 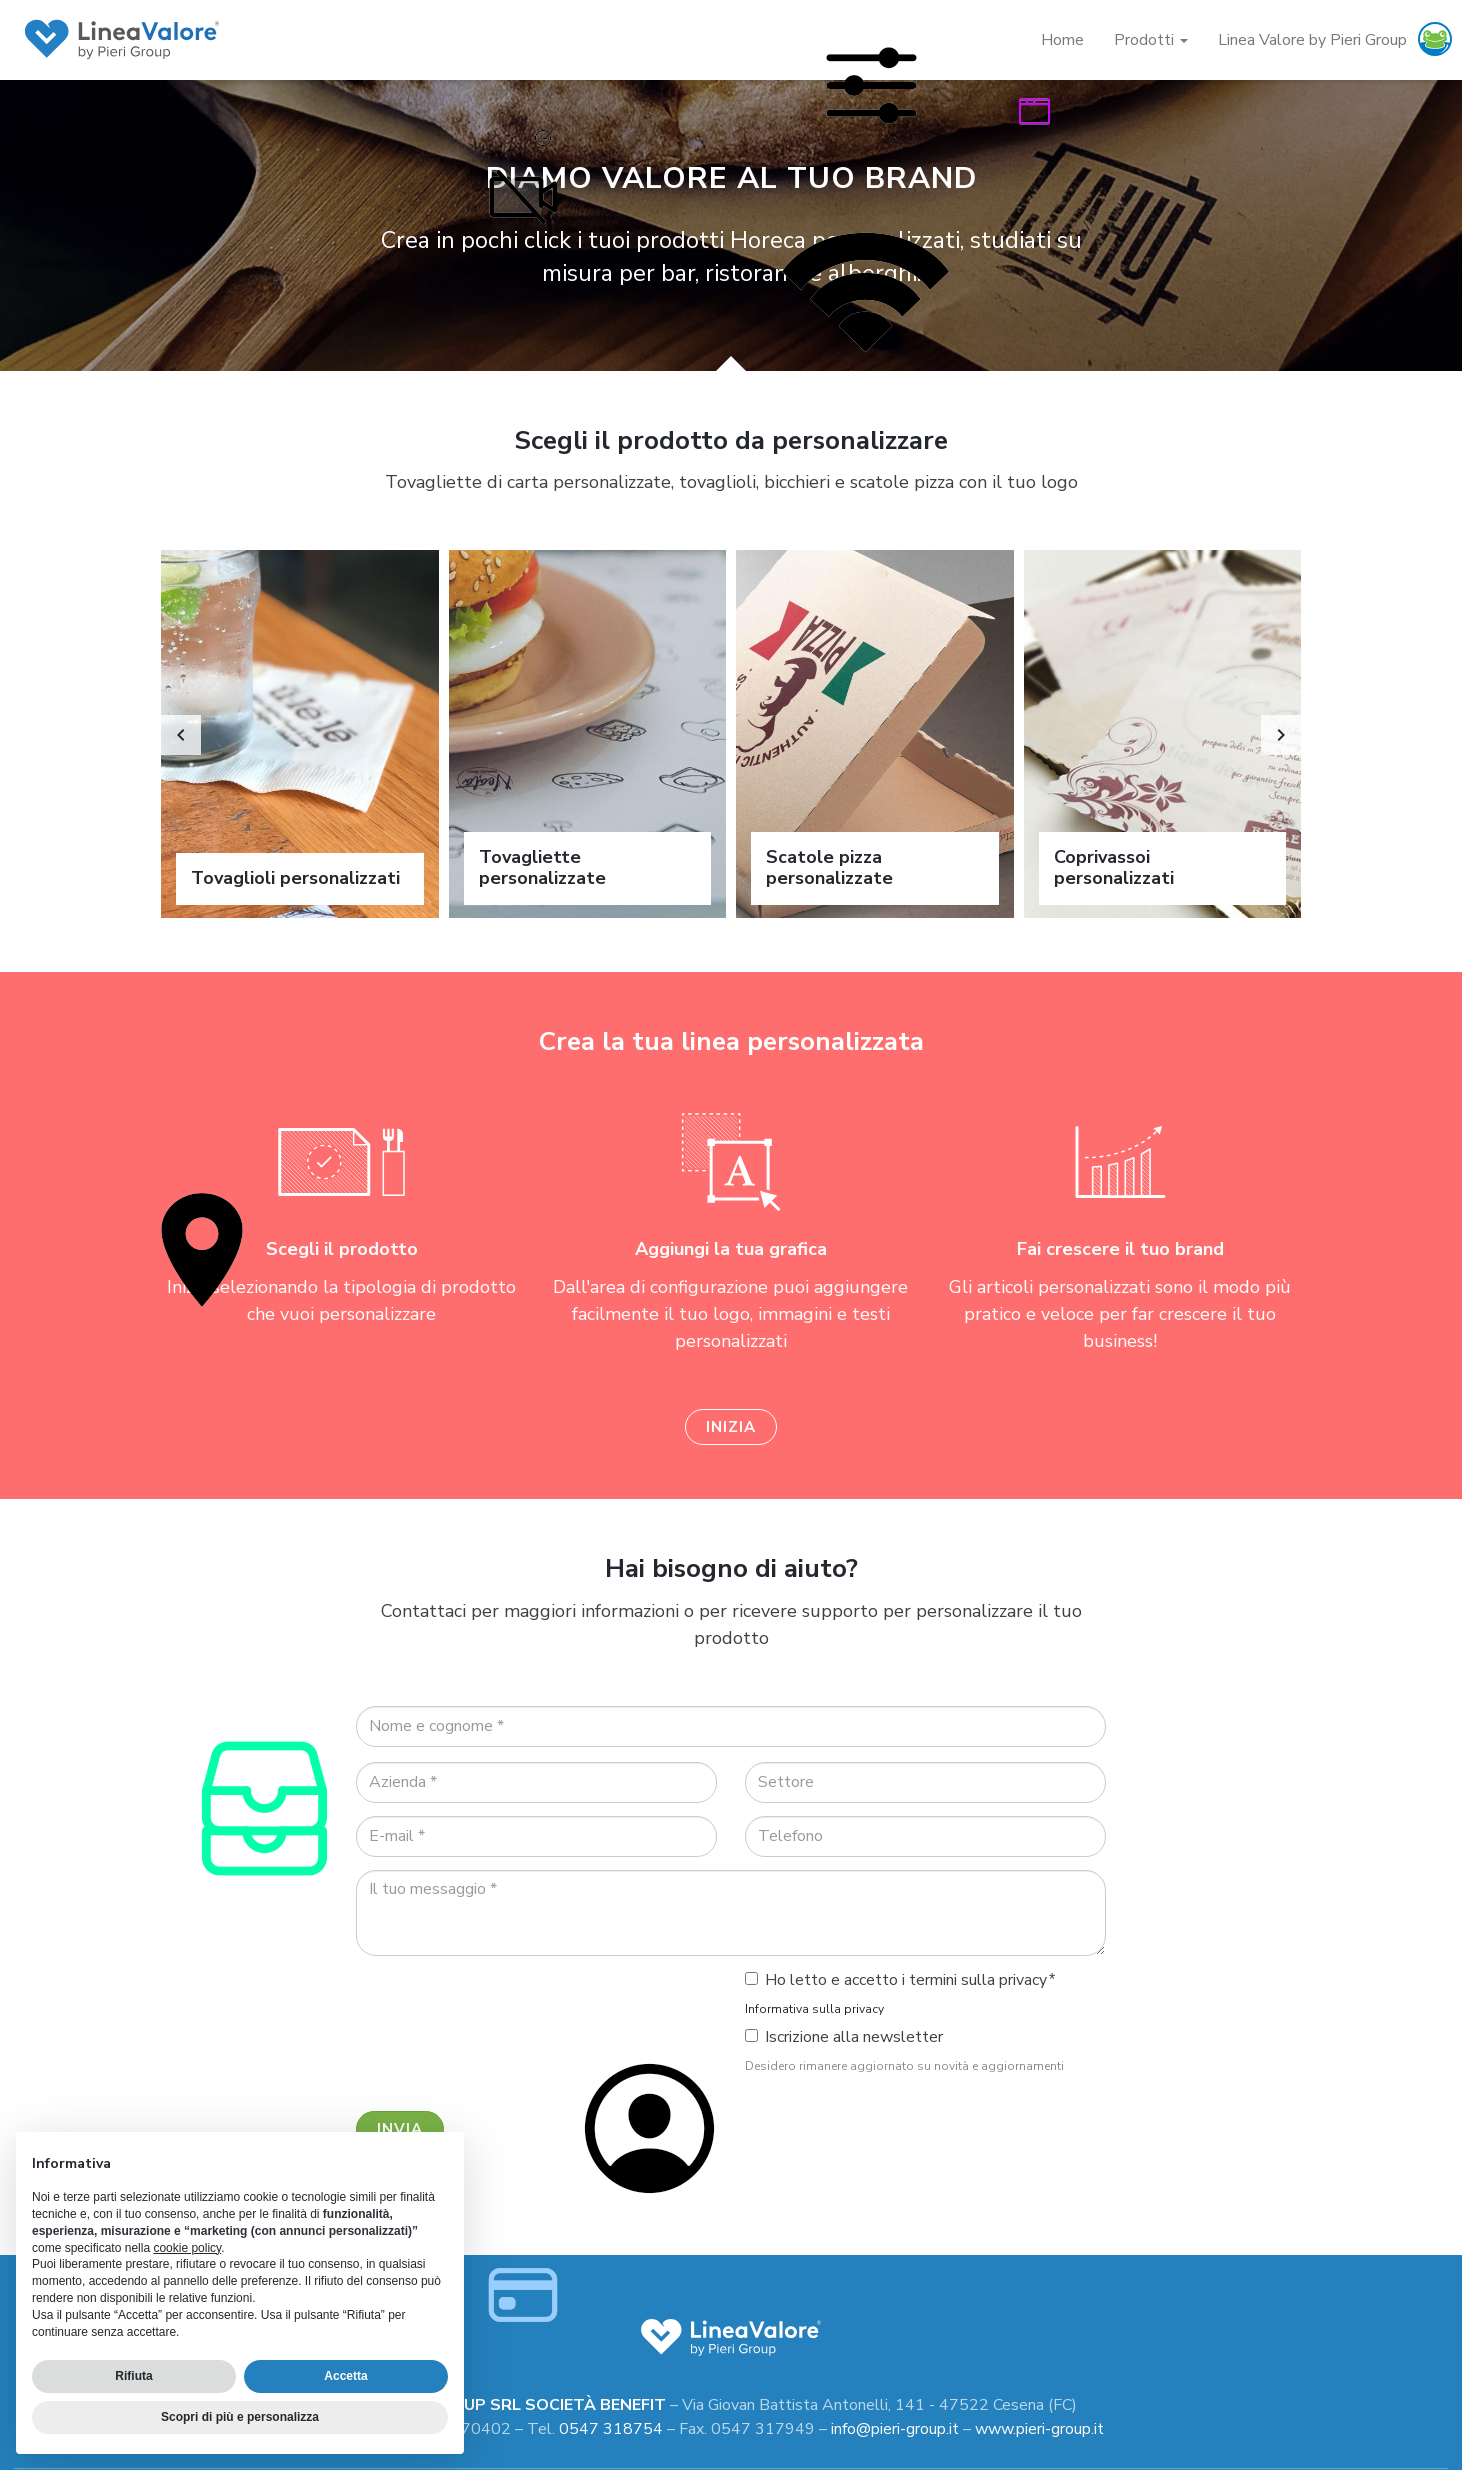 I want to click on access your user profile, so click(x=649, y=2128).